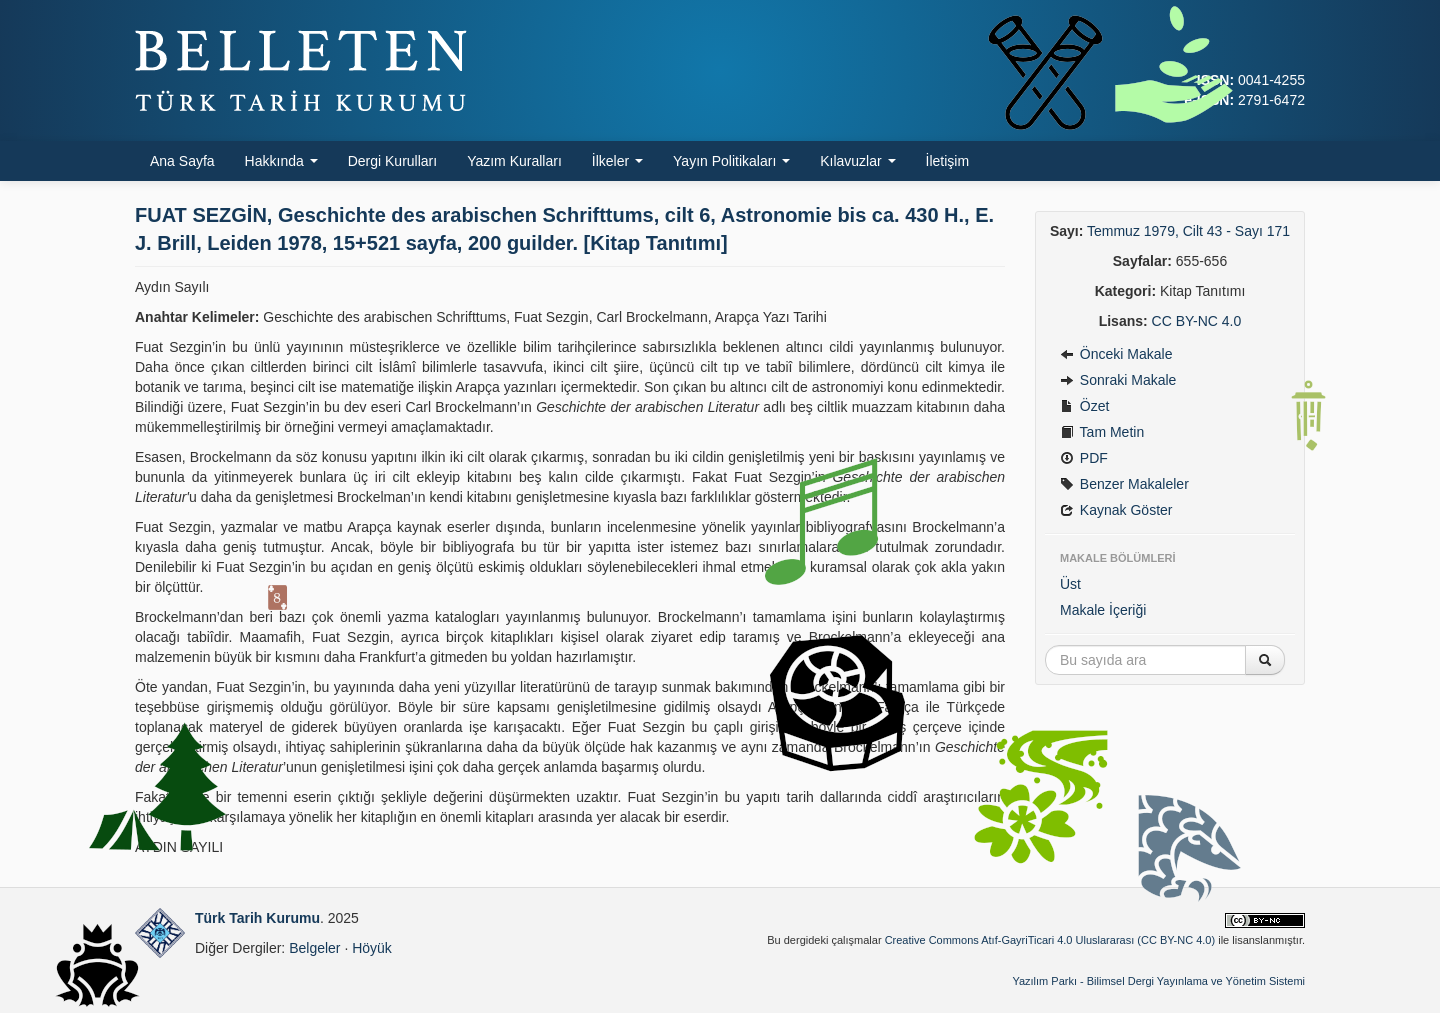  I want to click on select the frog prince character, so click(97, 965).